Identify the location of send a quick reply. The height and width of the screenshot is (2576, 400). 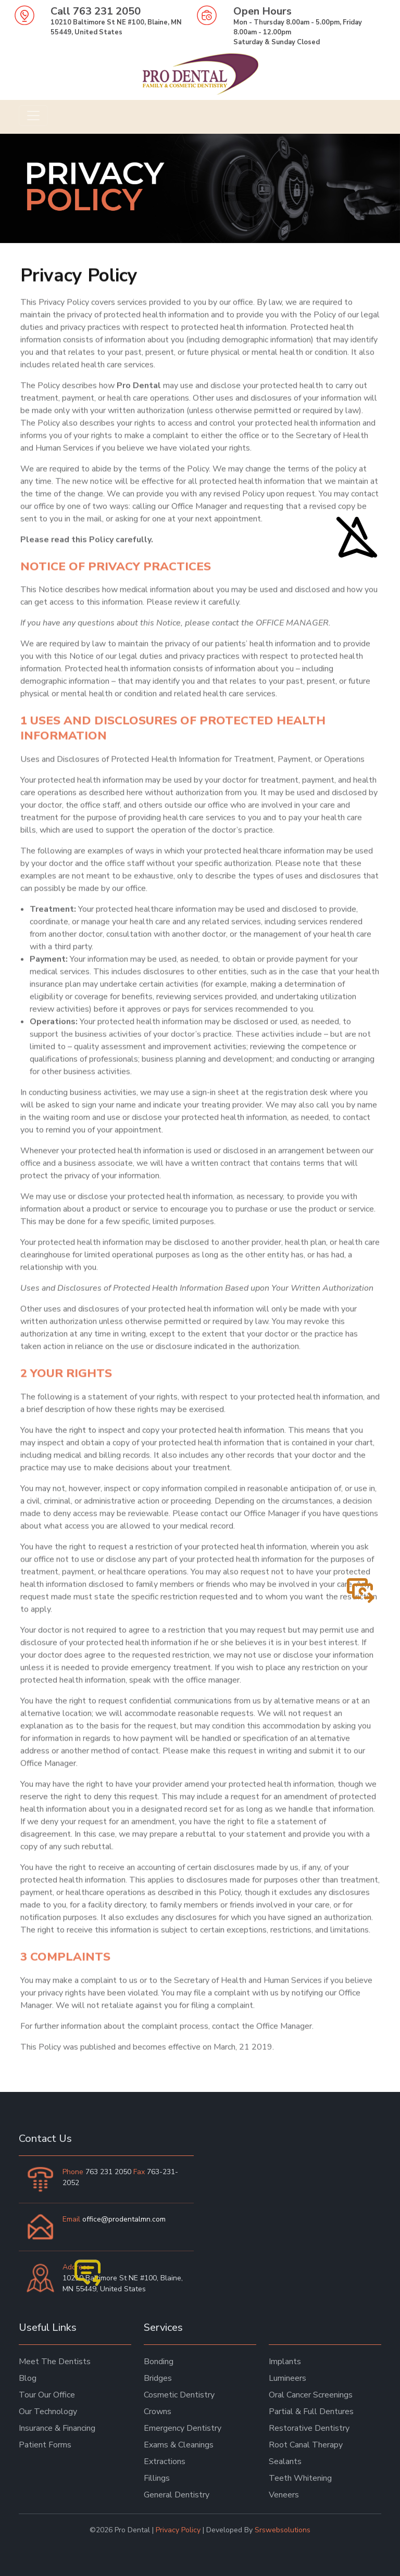
(88, 2272).